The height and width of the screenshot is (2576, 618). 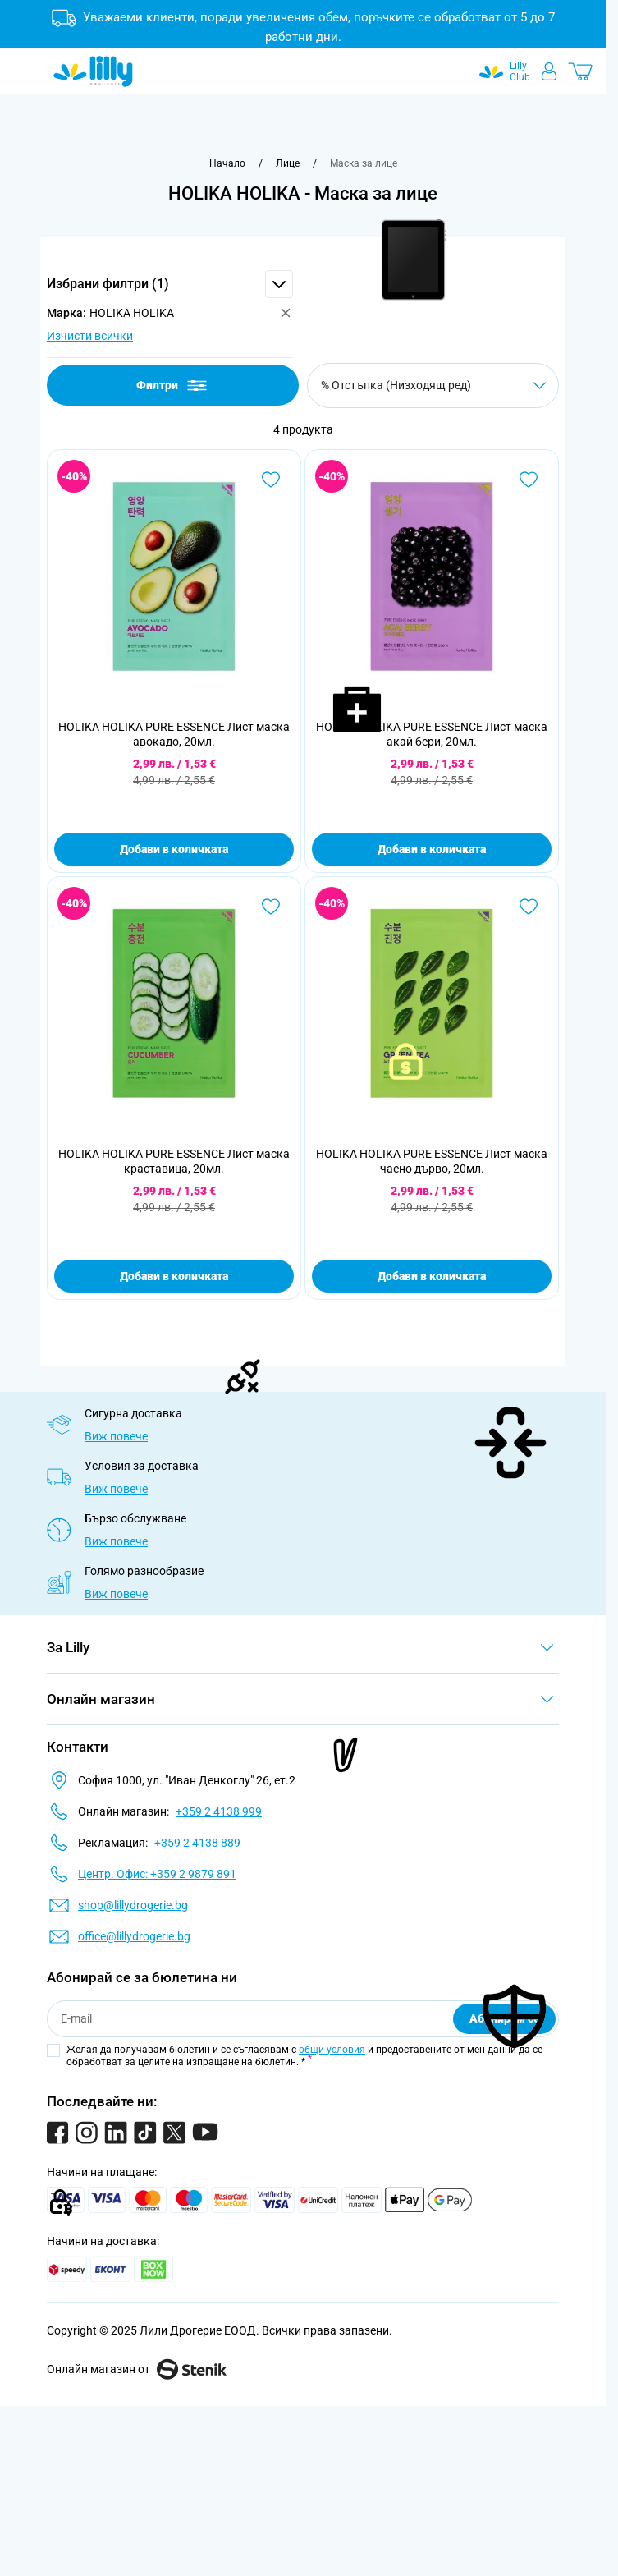 What do you see at coordinates (60, 2202) in the screenshot?
I see `secure bitcoin wallet or storage` at bounding box center [60, 2202].